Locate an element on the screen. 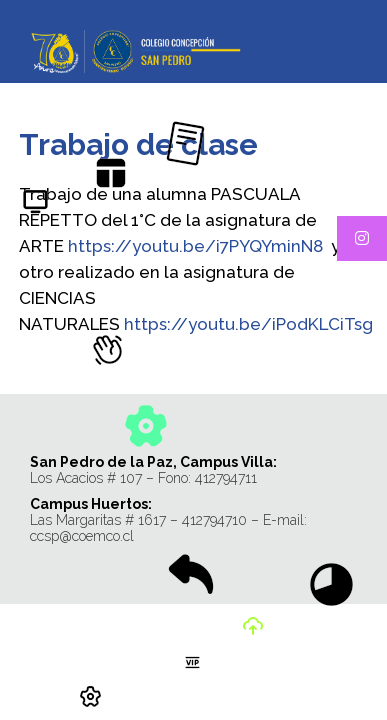 This screenshot has width=387, height=720. indicates 70% progress or completion is located at coordinates (331, 584).